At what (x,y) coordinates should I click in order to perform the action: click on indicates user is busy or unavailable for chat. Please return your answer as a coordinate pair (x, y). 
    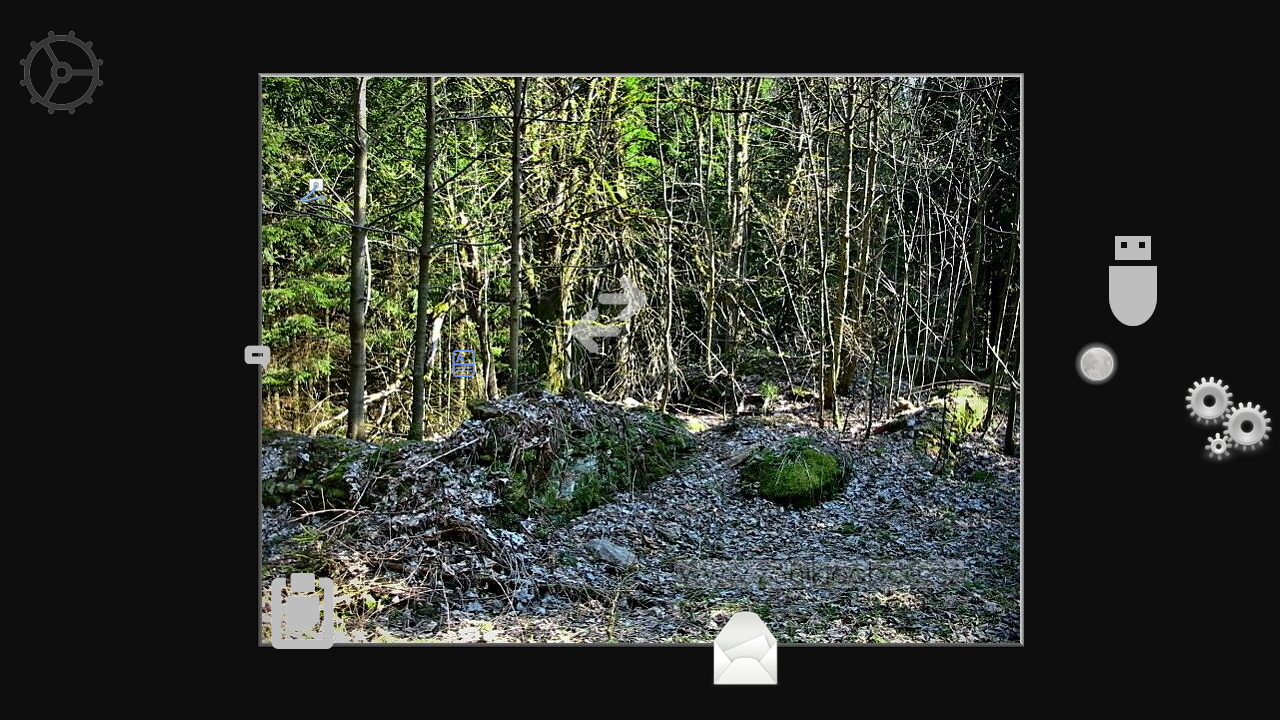
    Looking at the image, I should click on (257, 358).